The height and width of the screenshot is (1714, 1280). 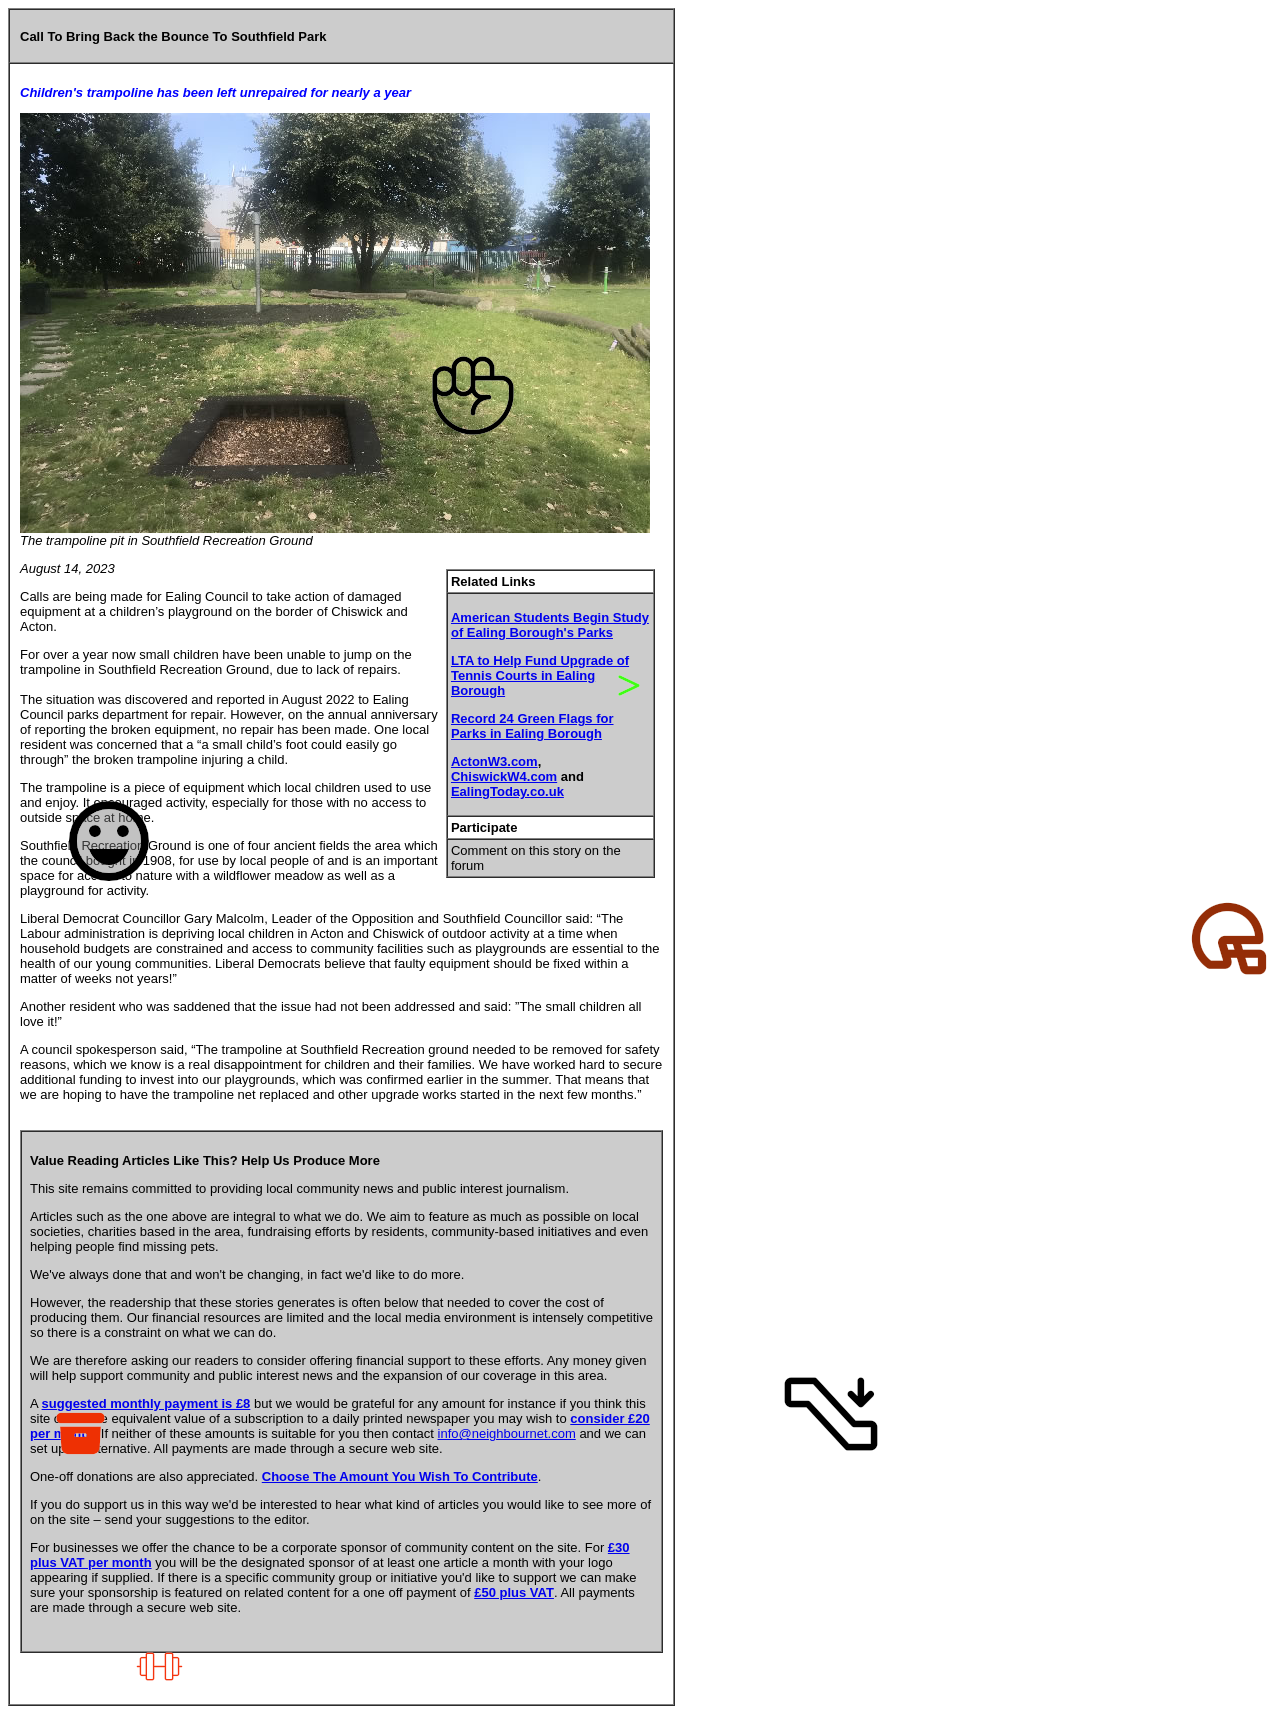 What do you see at coordinates (627, 685) in the screenshot?
I see `navigate to the next item or page` at bounding box center [627, 685].